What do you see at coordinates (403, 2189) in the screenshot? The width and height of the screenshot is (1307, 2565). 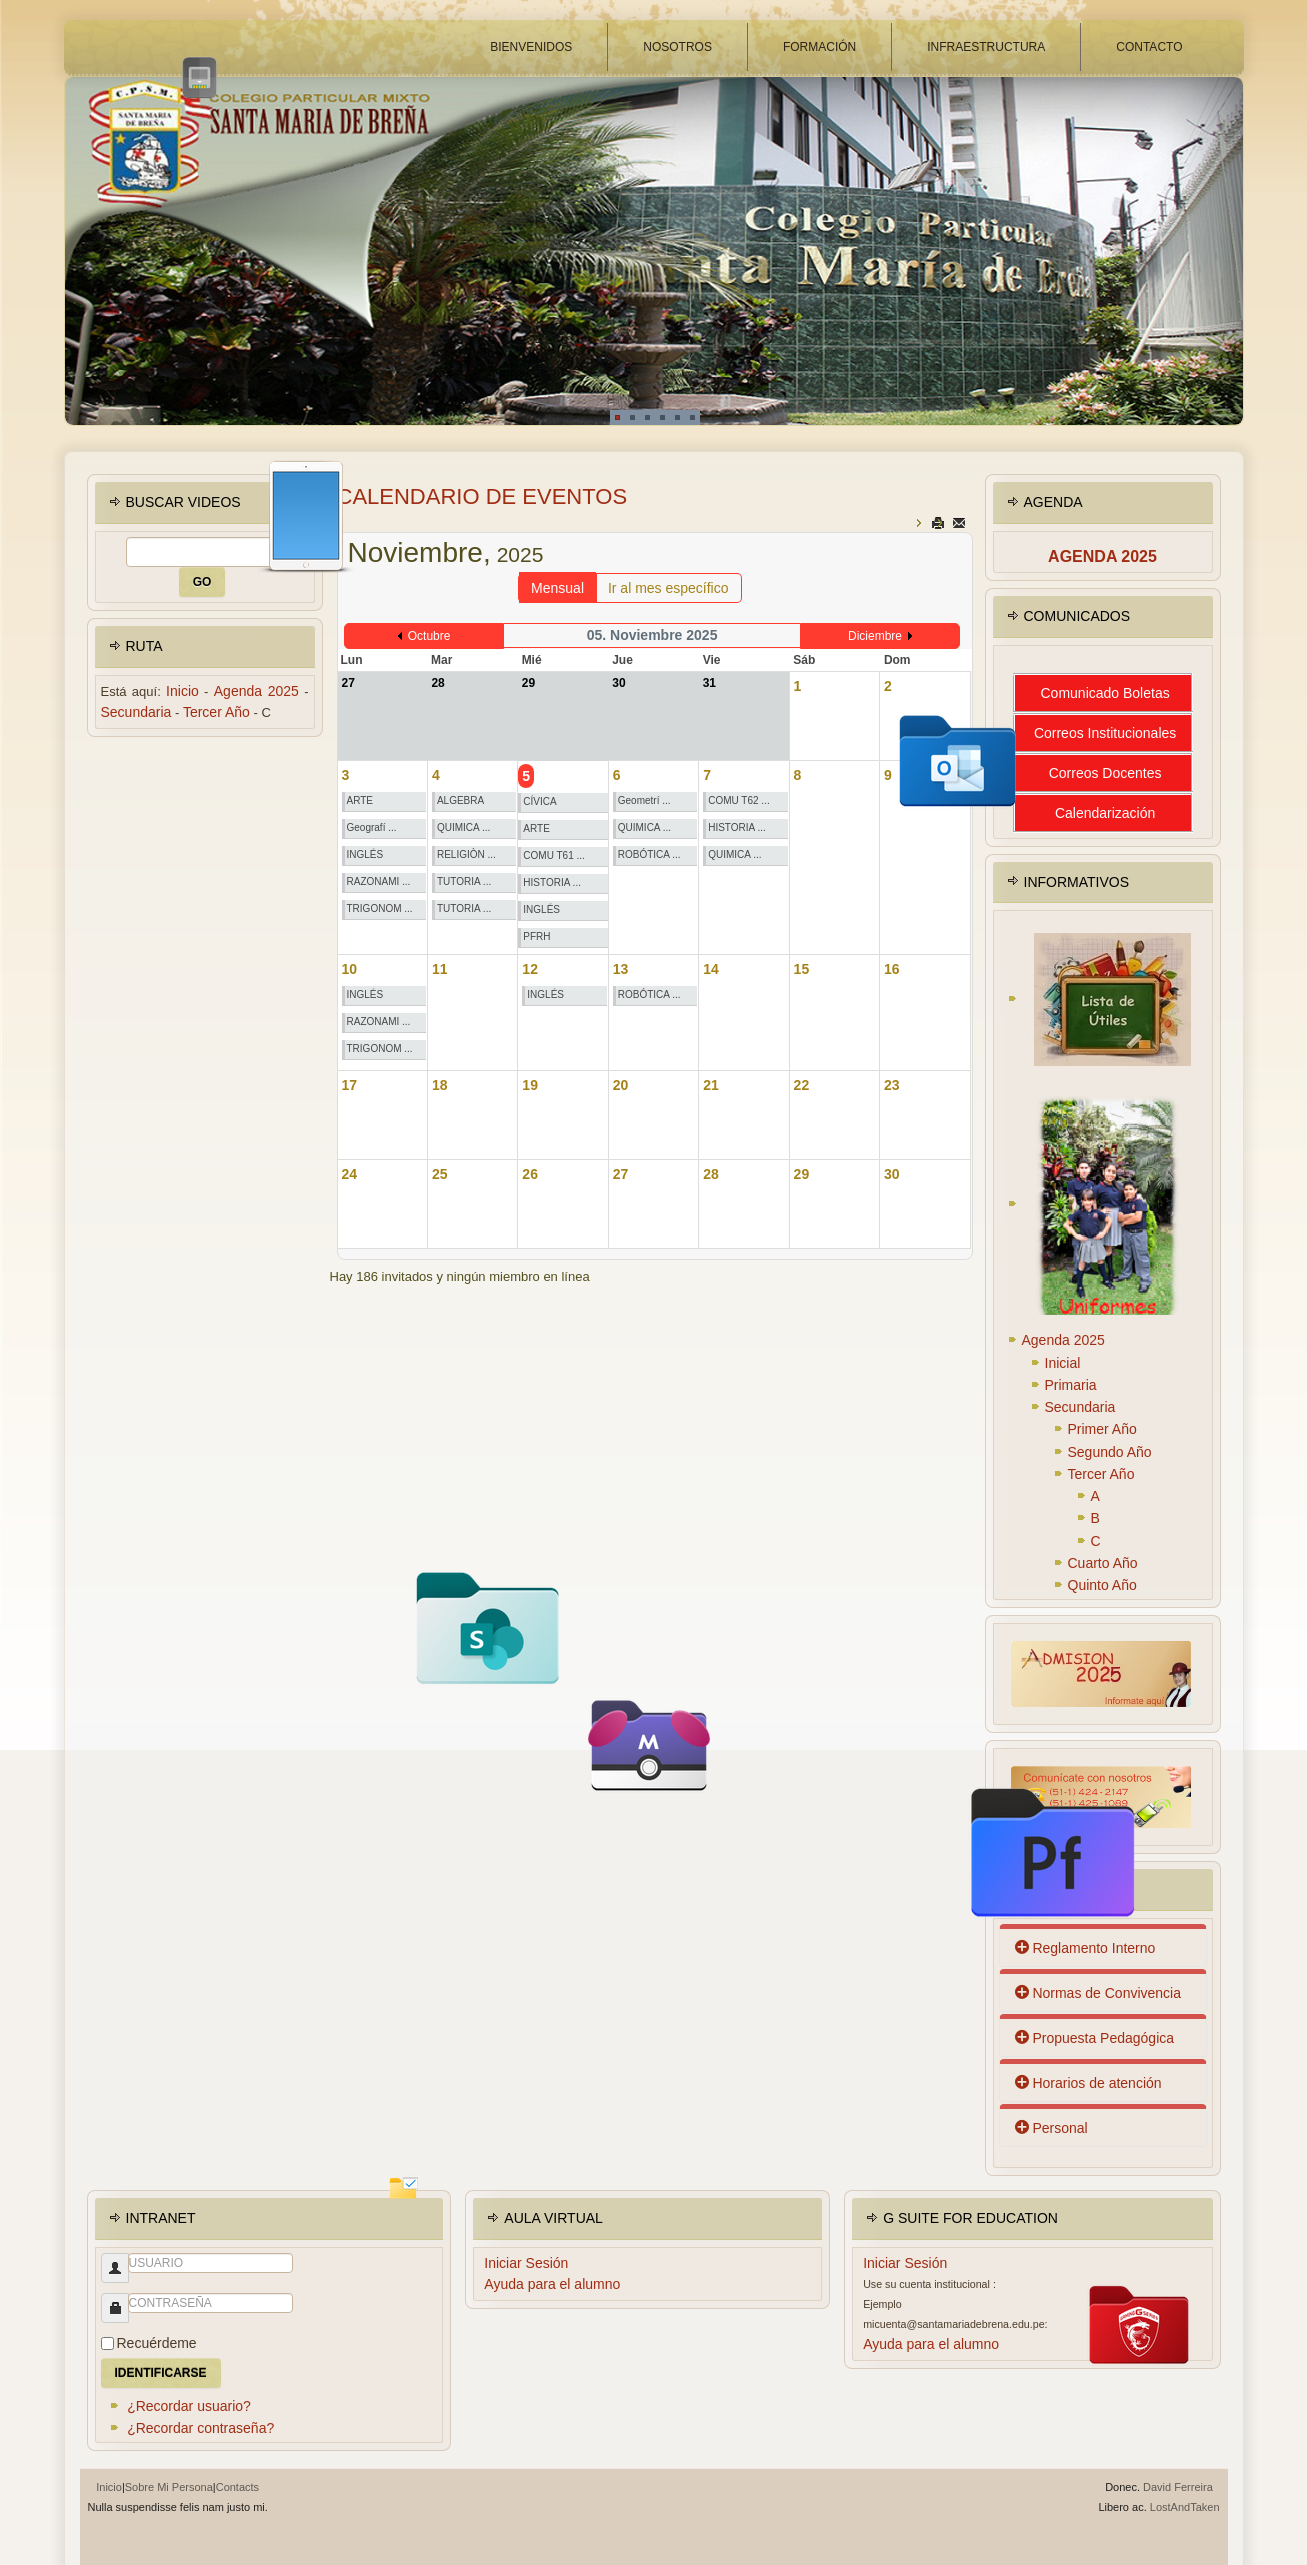 I see `folder with verified or completed contents` at bounding box center [403, 2189].